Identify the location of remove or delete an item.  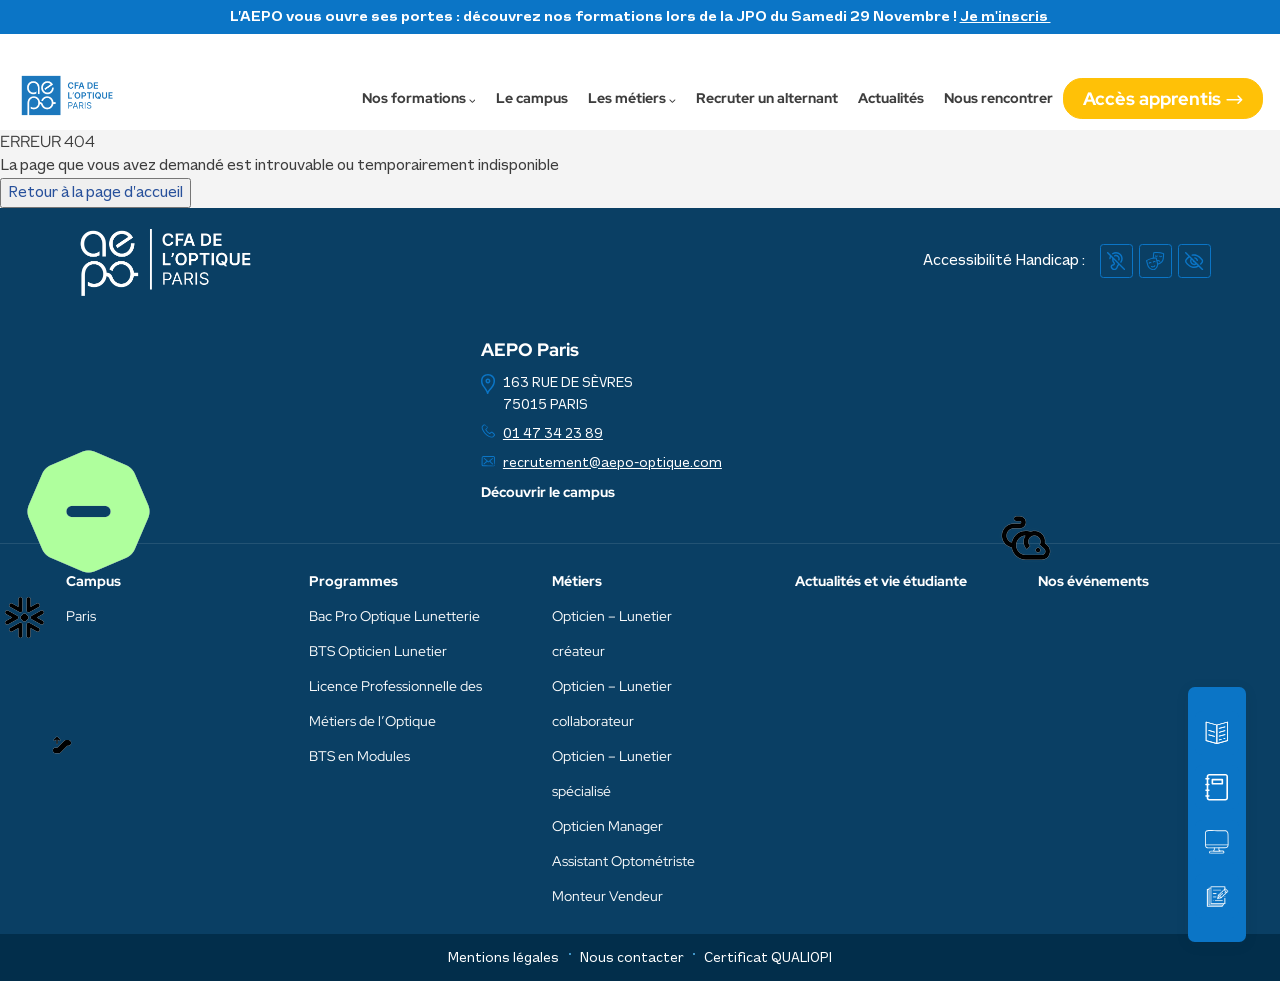
(88, 511).